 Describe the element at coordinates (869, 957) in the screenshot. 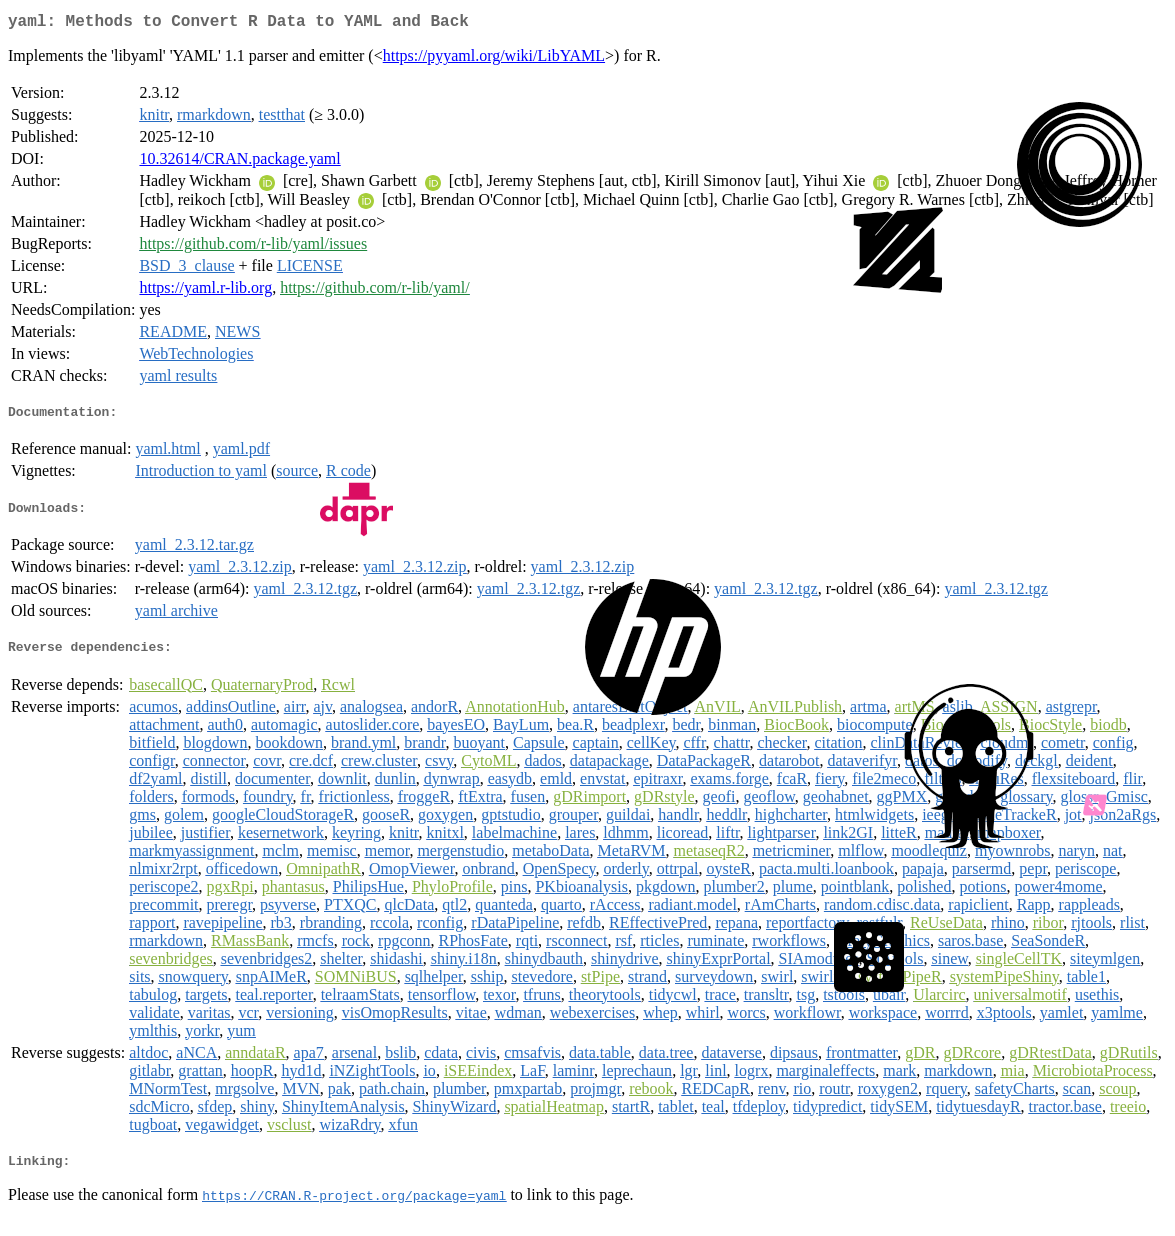

I see `open the Photocrowd app` at that location.